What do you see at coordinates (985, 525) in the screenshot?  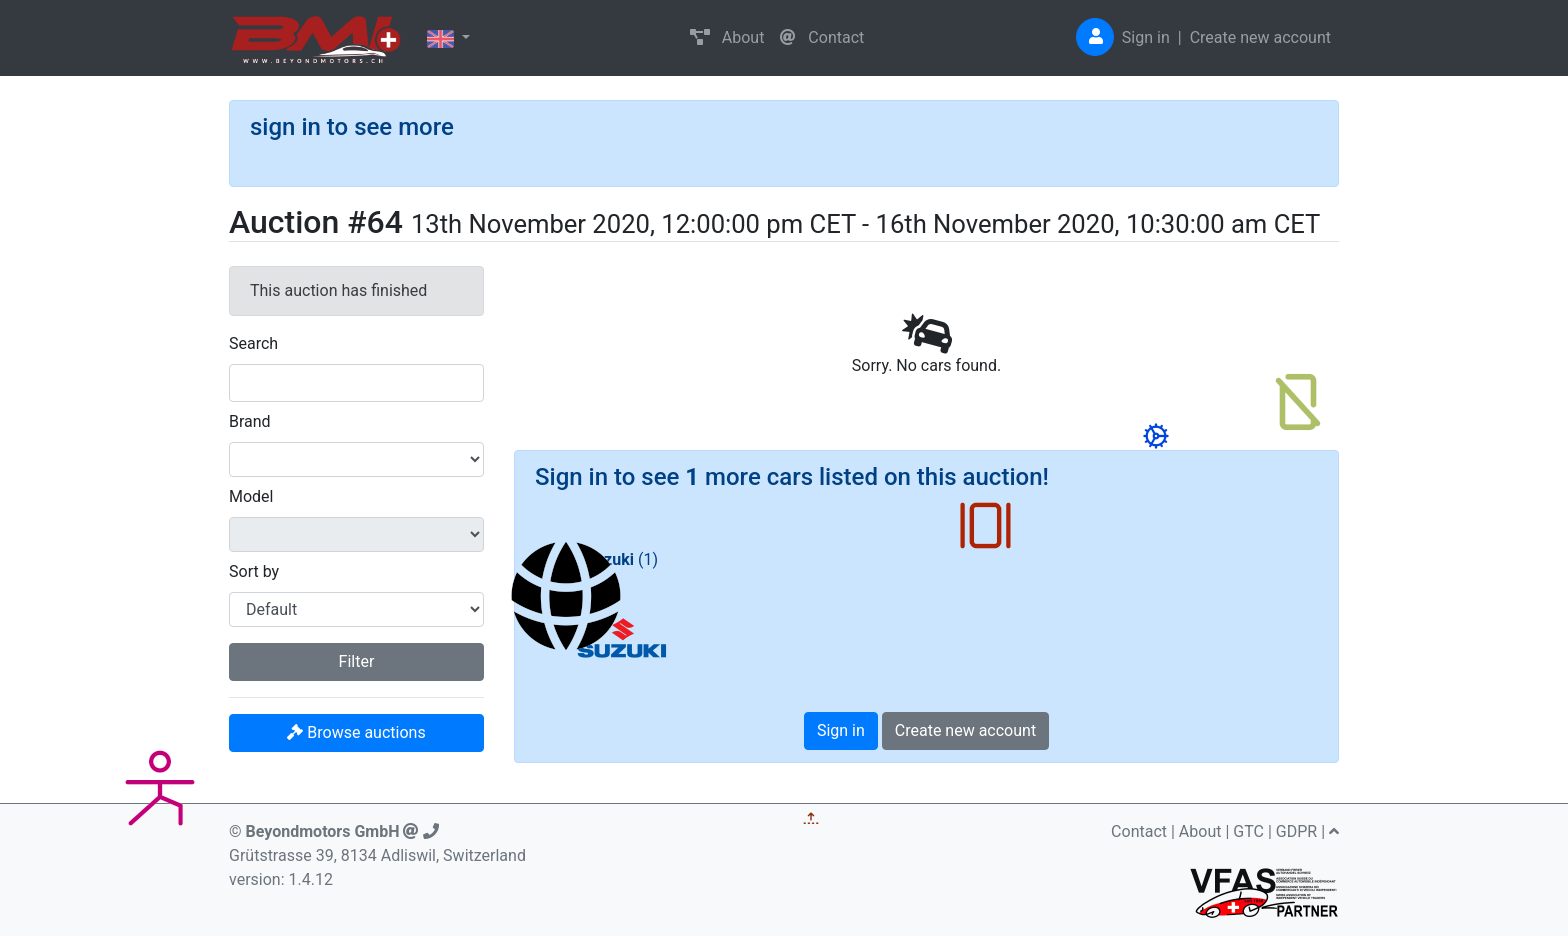 I see `browse images in horizontal gallery view` at bounding box center [985, 525].